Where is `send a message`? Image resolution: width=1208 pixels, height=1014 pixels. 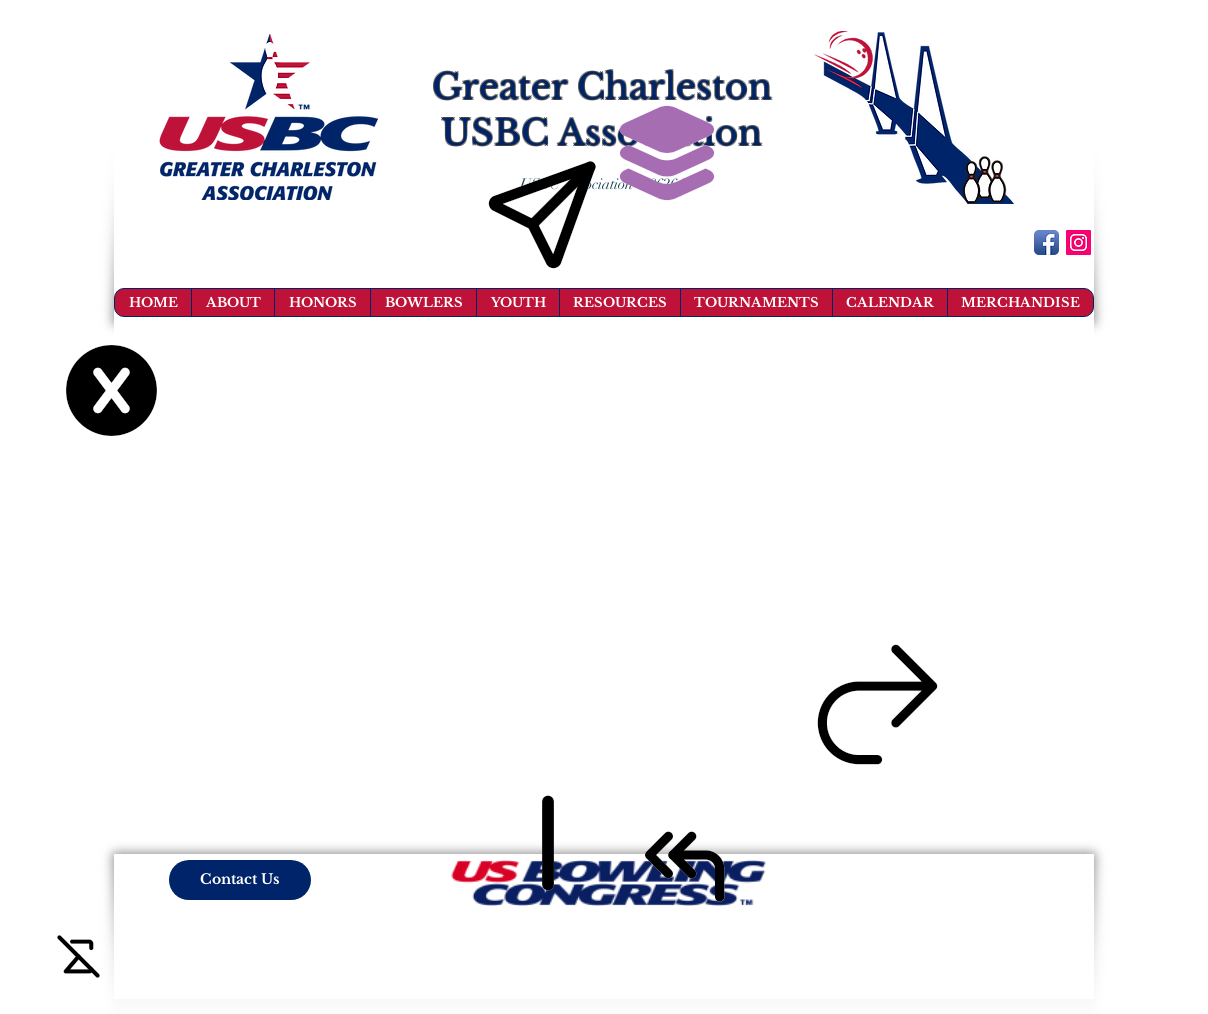 send a message is located at coordinates (543, 214).